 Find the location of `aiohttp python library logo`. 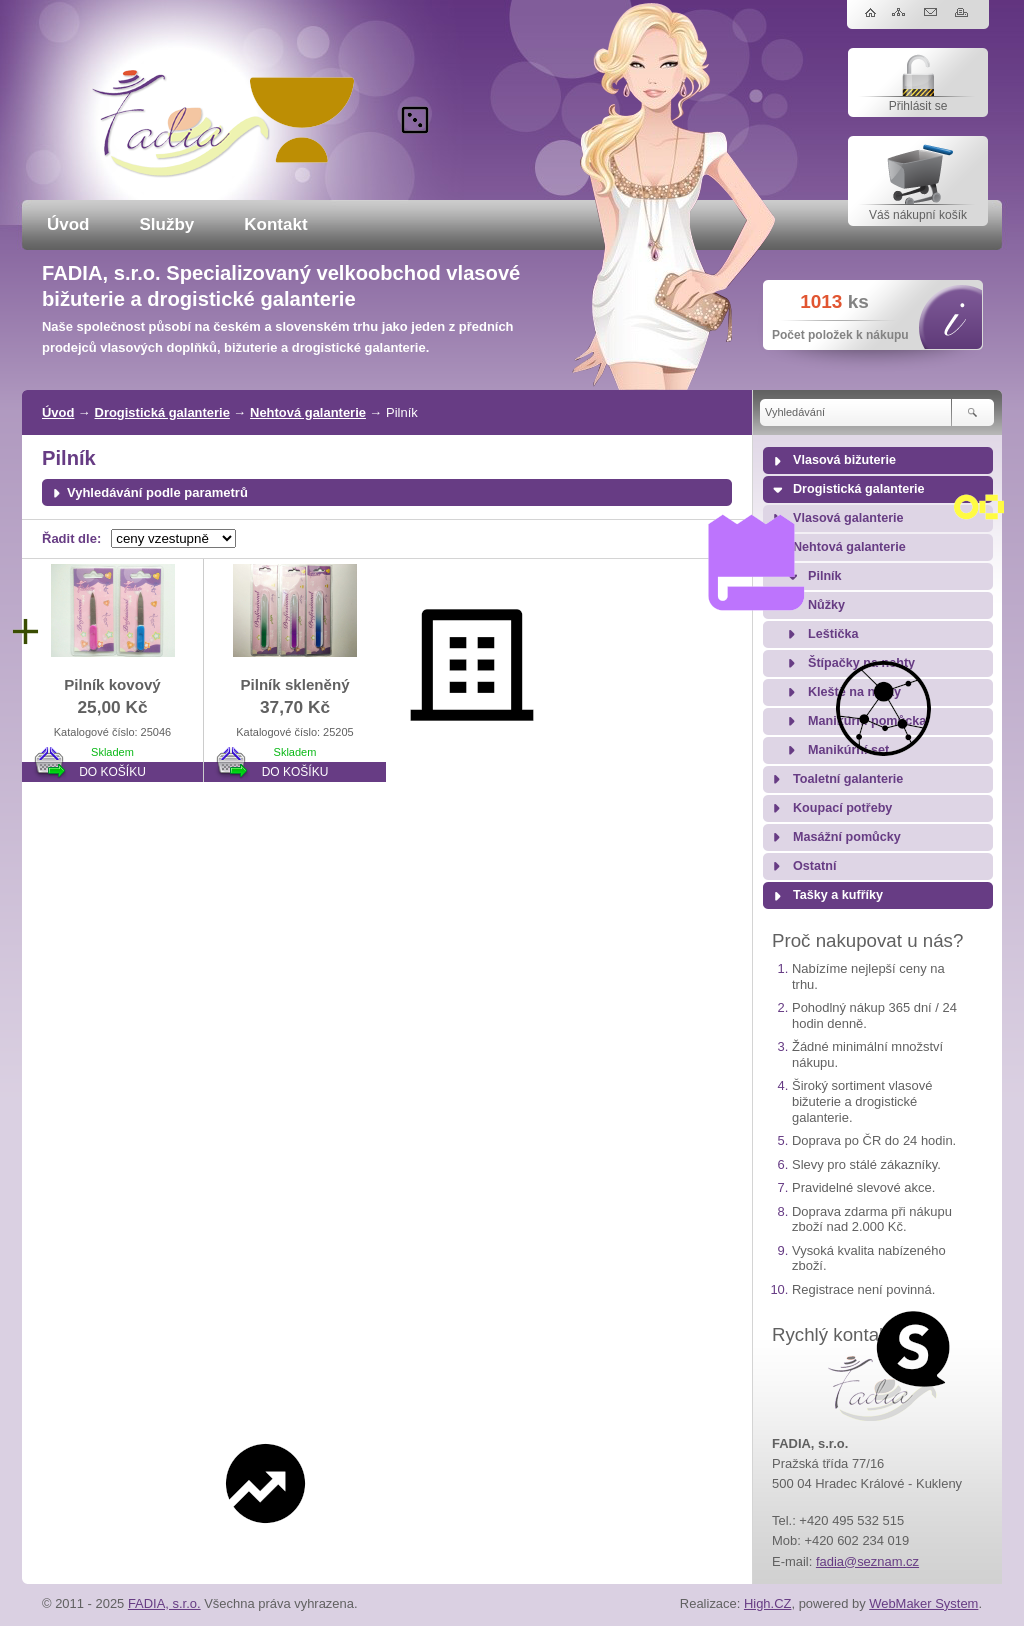

aiohttp python library logo is located at coordinates (883, 708).